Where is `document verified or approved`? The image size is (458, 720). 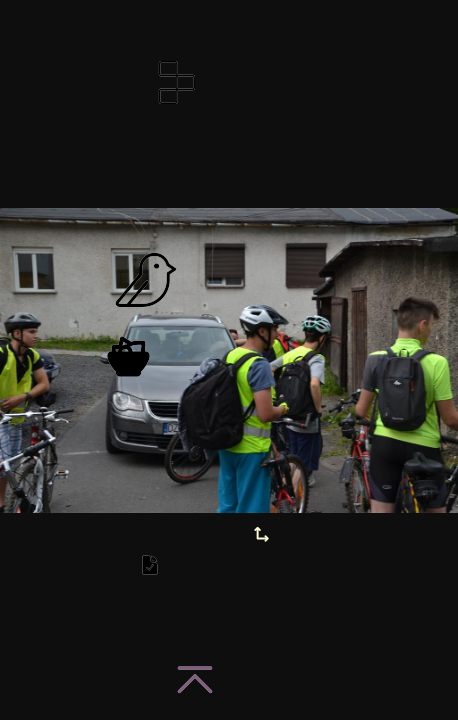 document verified or approved is located at coordinates (150, 565).